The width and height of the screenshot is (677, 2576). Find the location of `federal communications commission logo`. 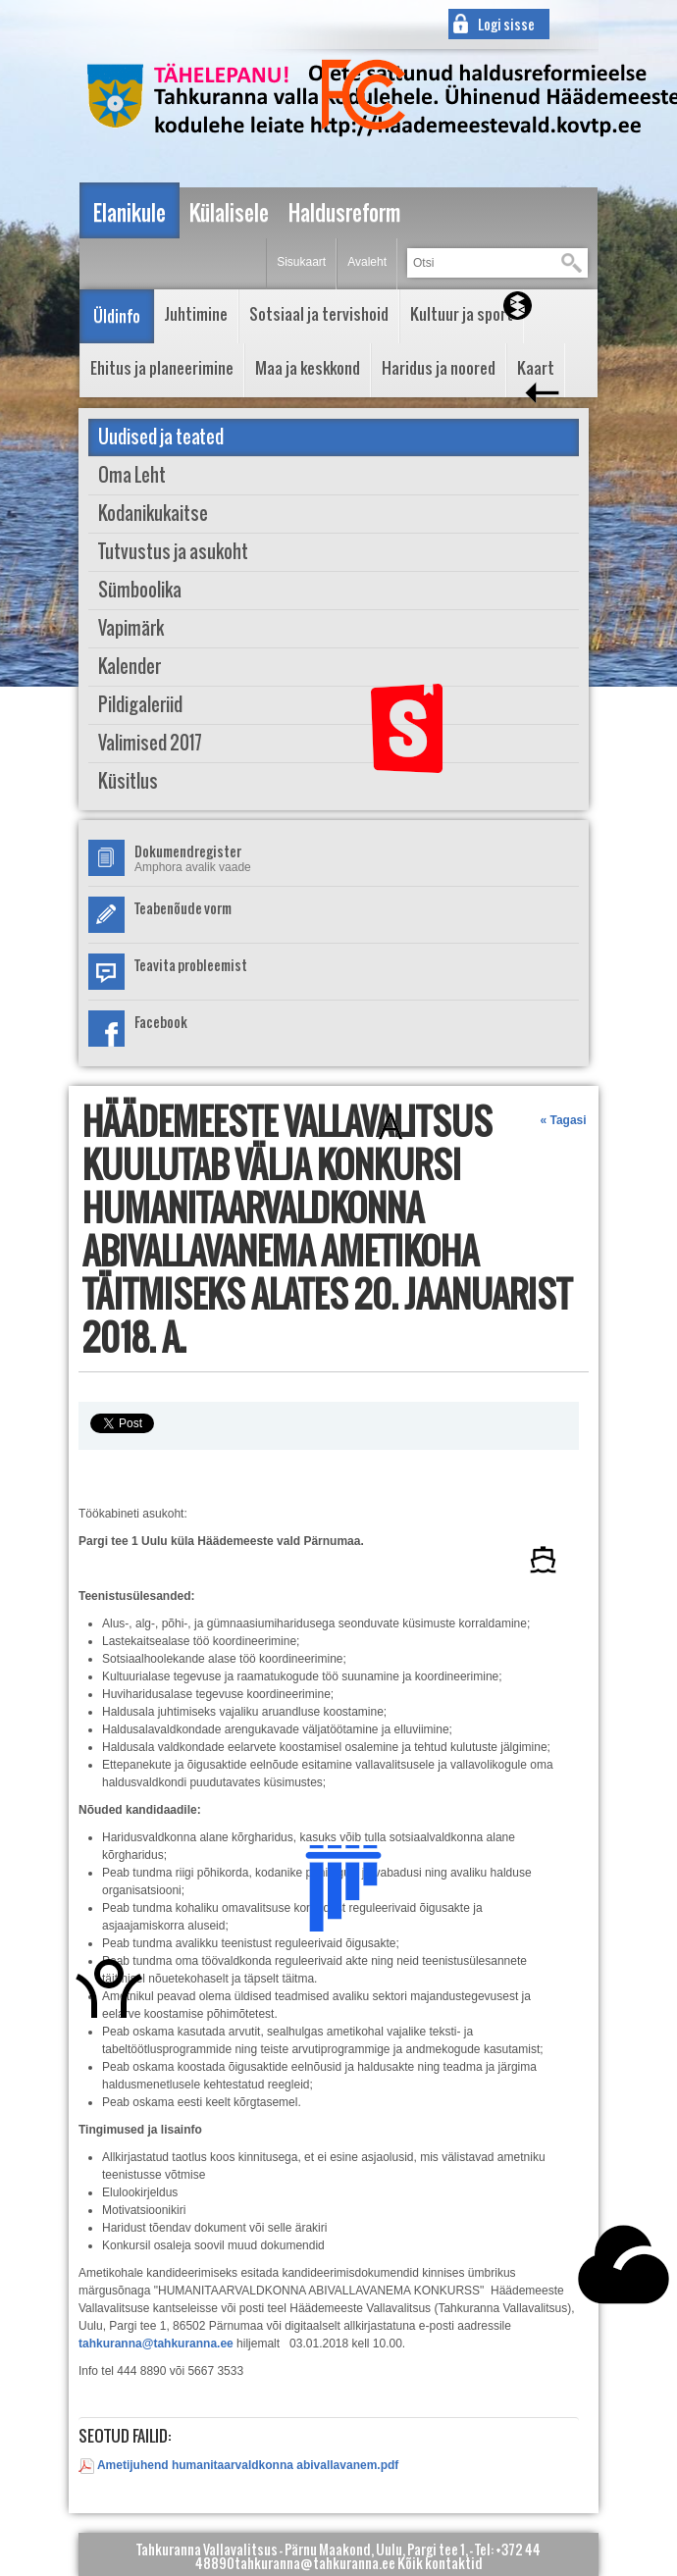

federal communications commission logo is located at coordinates (363, 94).